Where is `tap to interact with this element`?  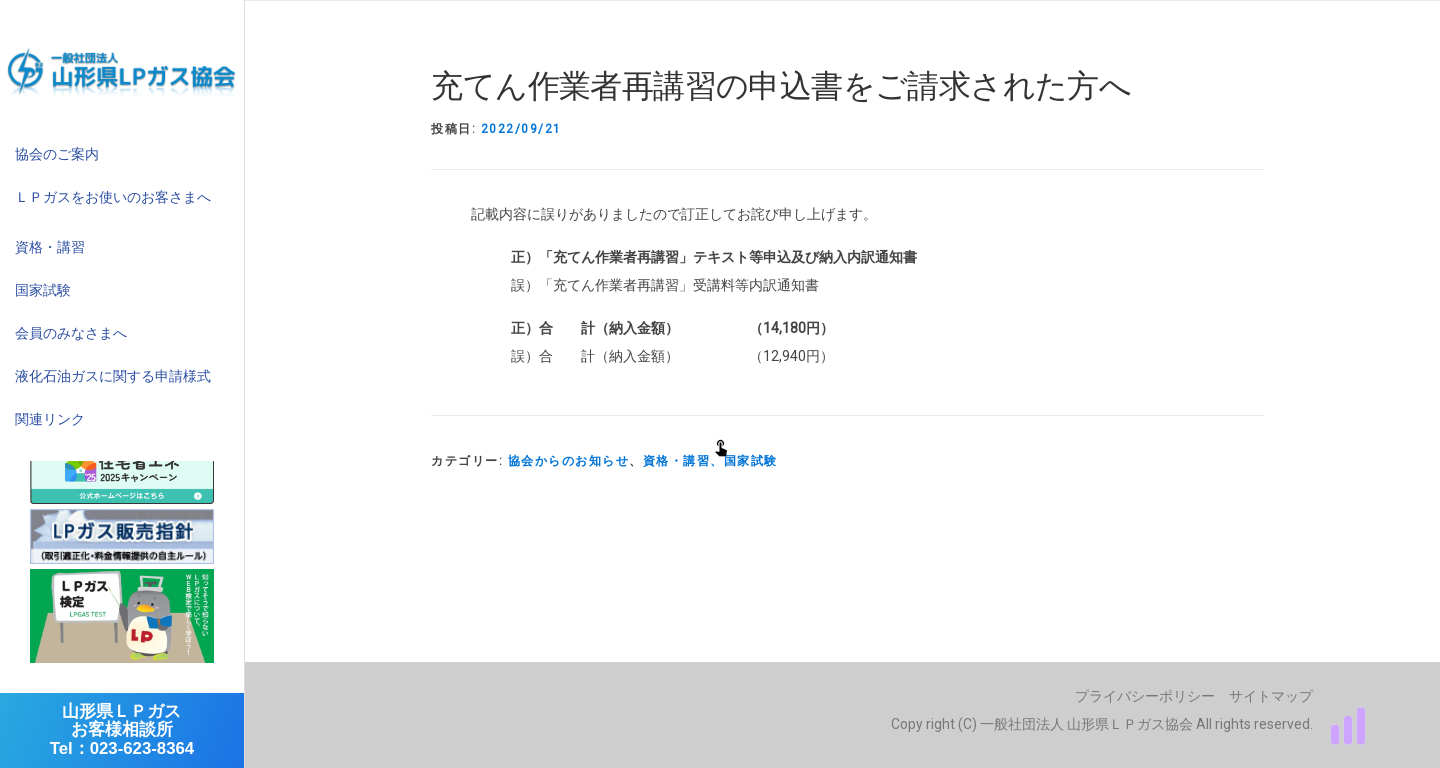 tap to interact with this element is located at coordinates (721, 448).